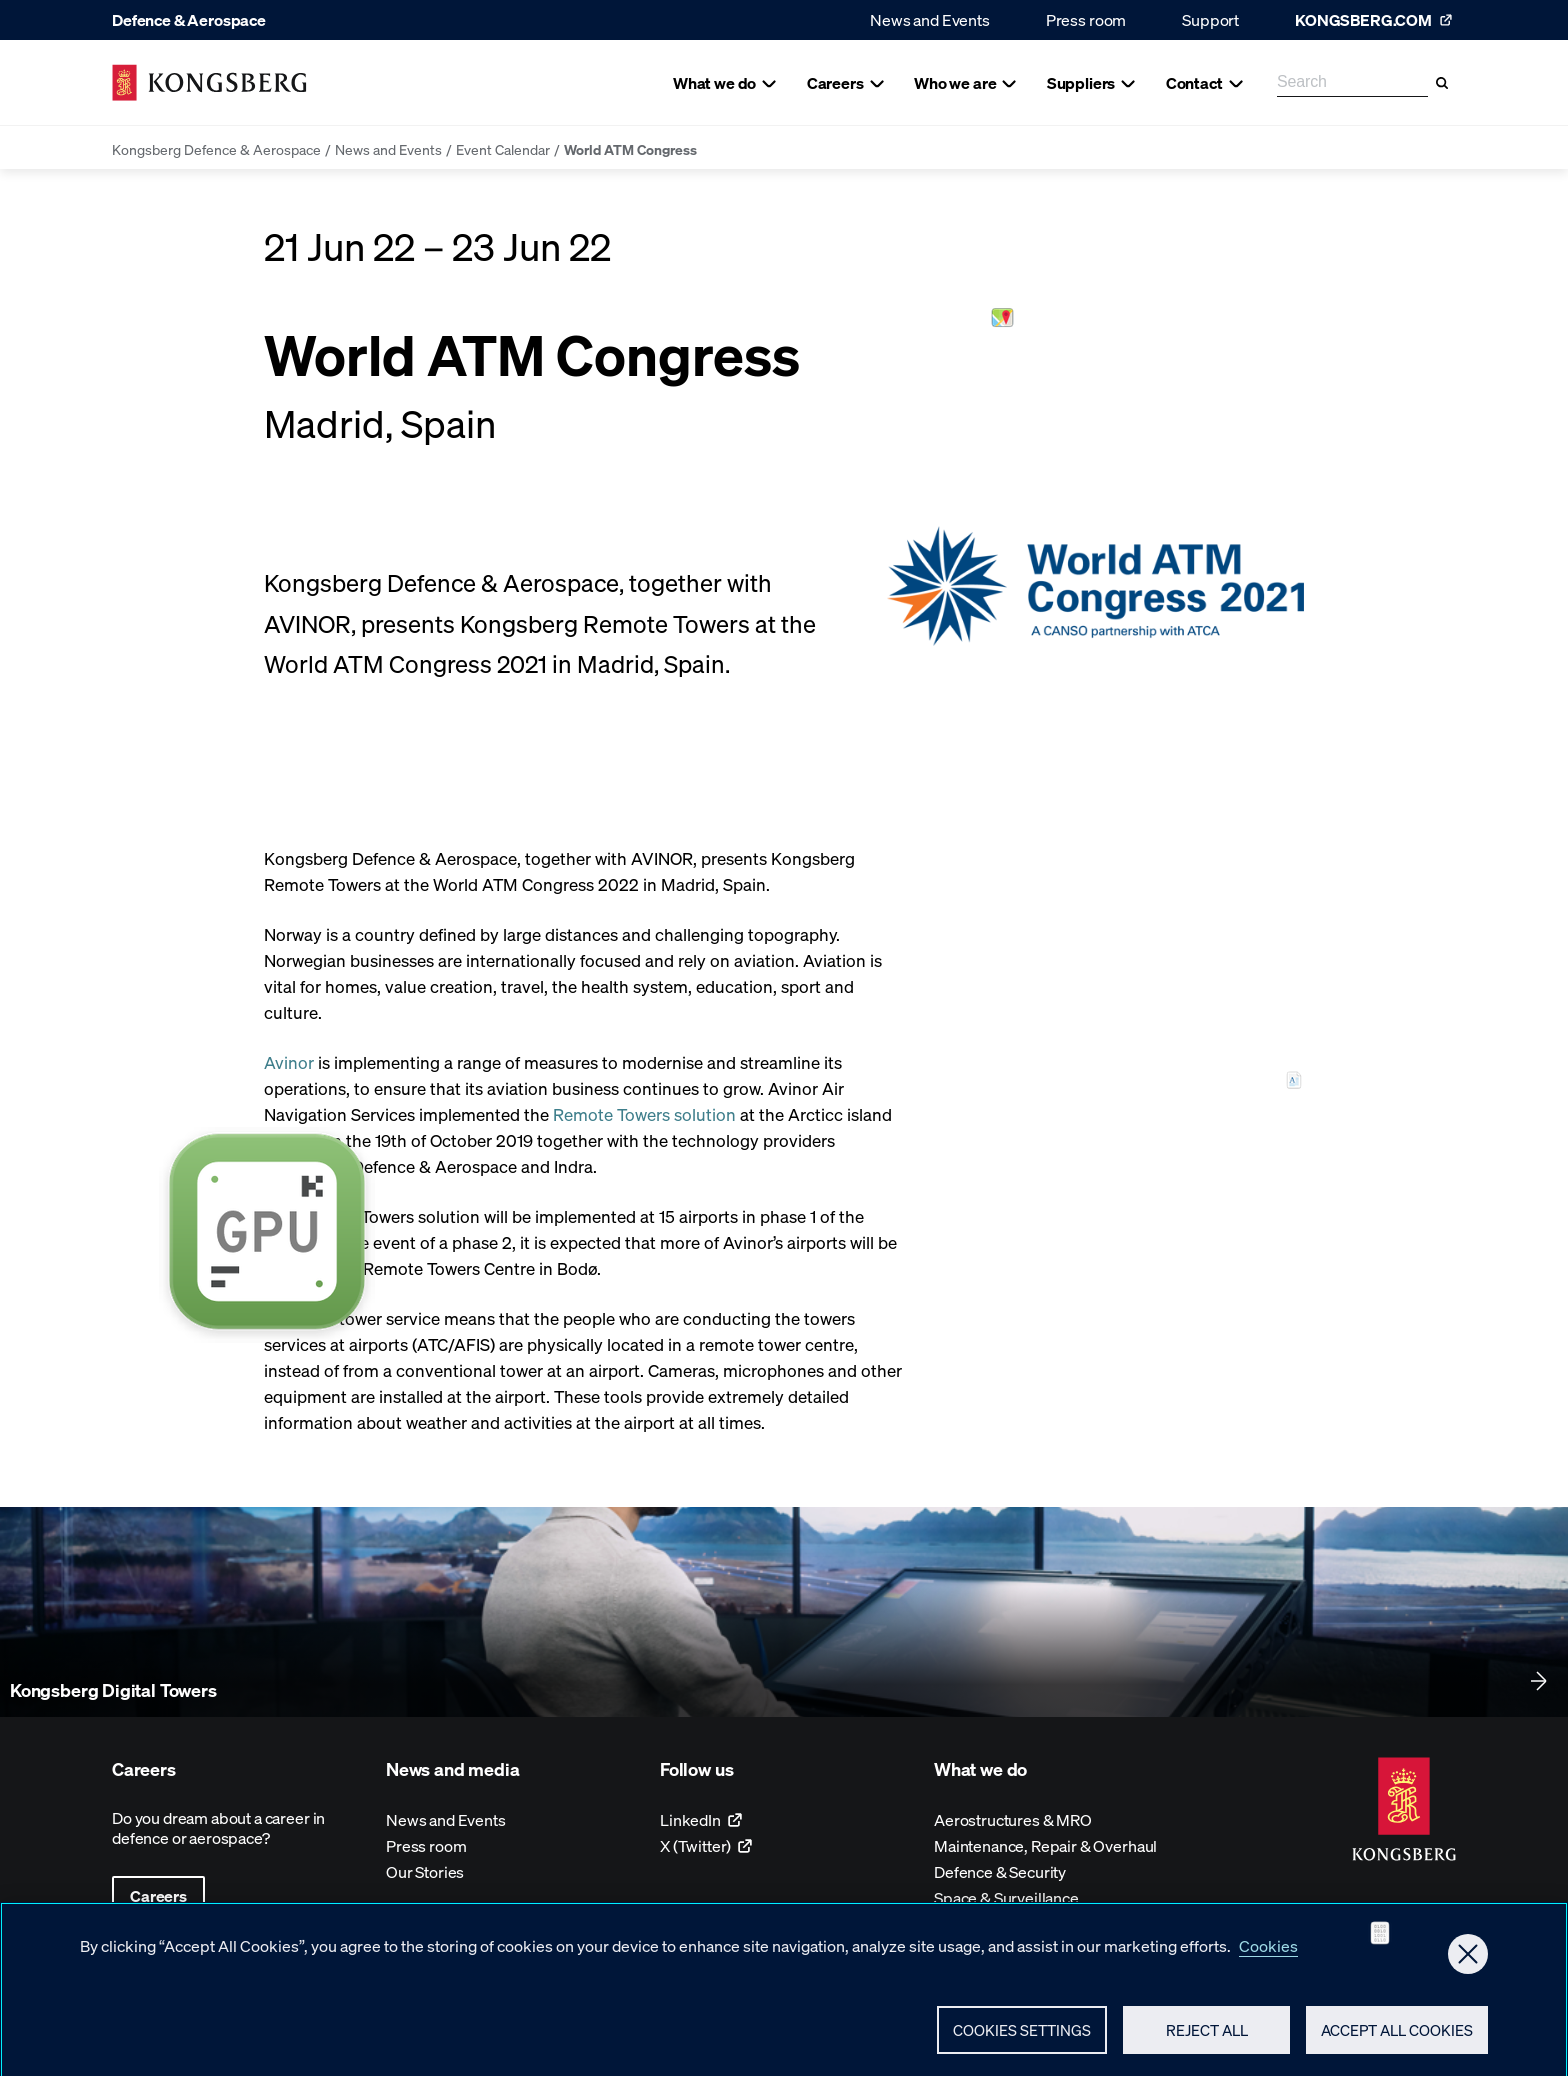 Image resolution: width=1568 pixels, height=2076 pixels. Describe the element at coordinates (1380, 1933) in the screenshot. I see `indicates a binary or executable file type` at that location.